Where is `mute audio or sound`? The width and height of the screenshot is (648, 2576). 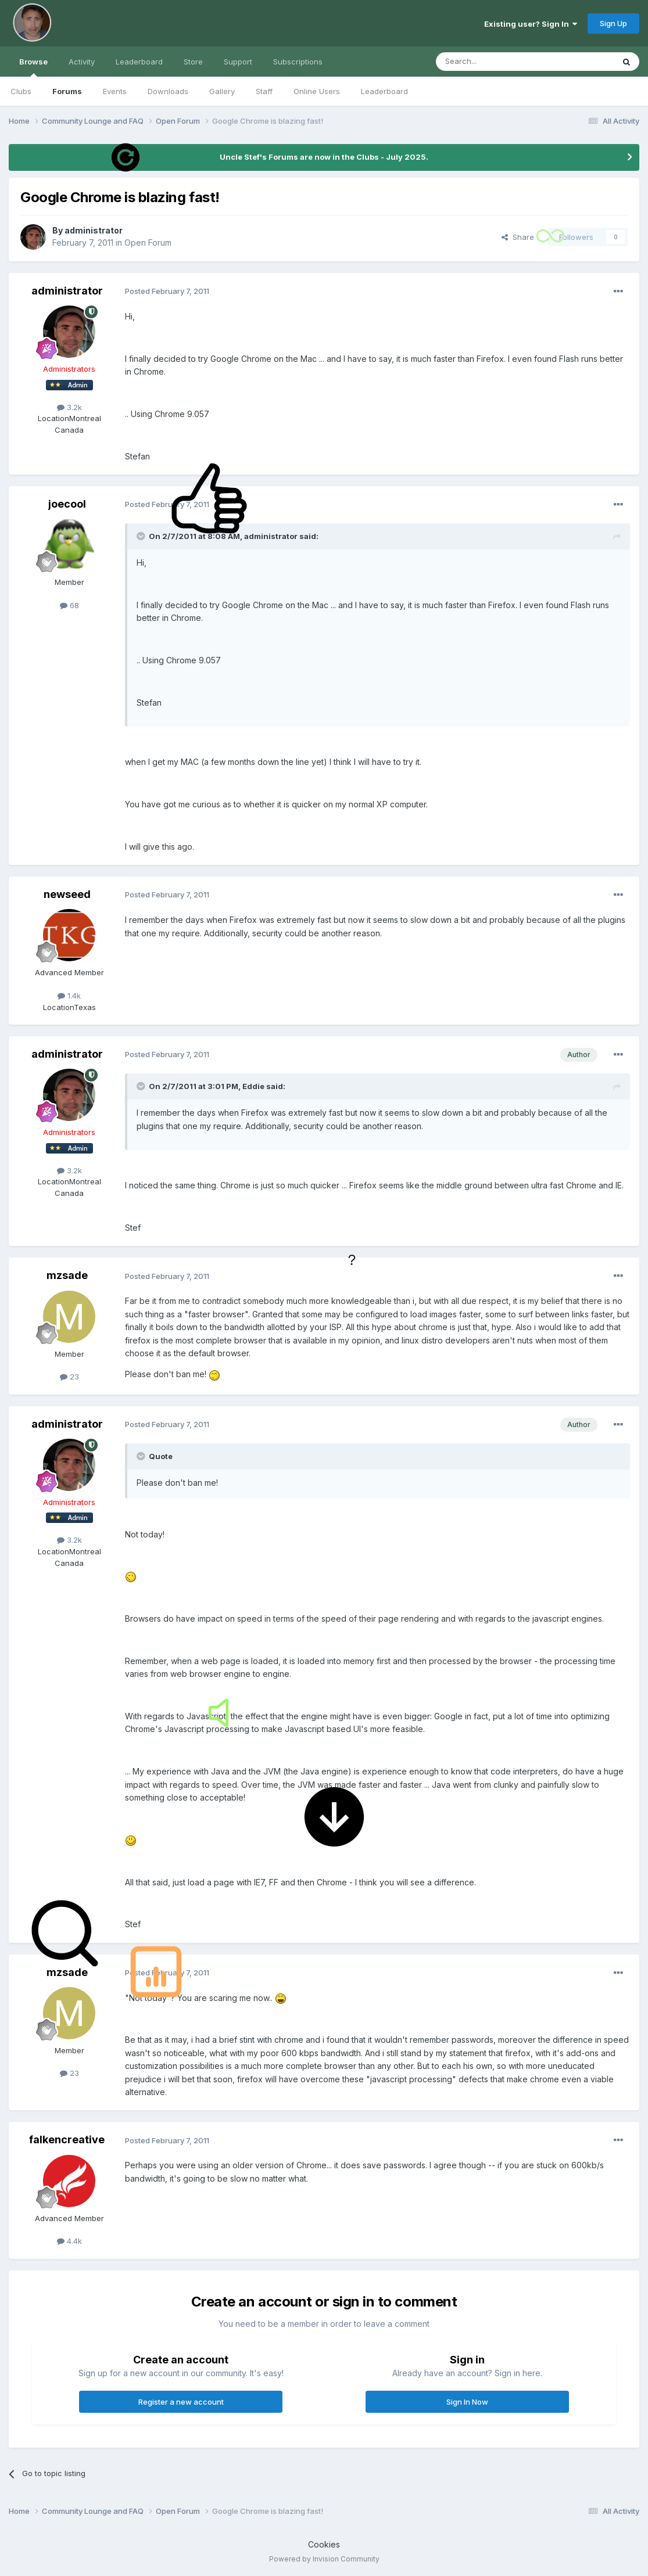
mute audio or sound is located at coordinates (219, 1713).